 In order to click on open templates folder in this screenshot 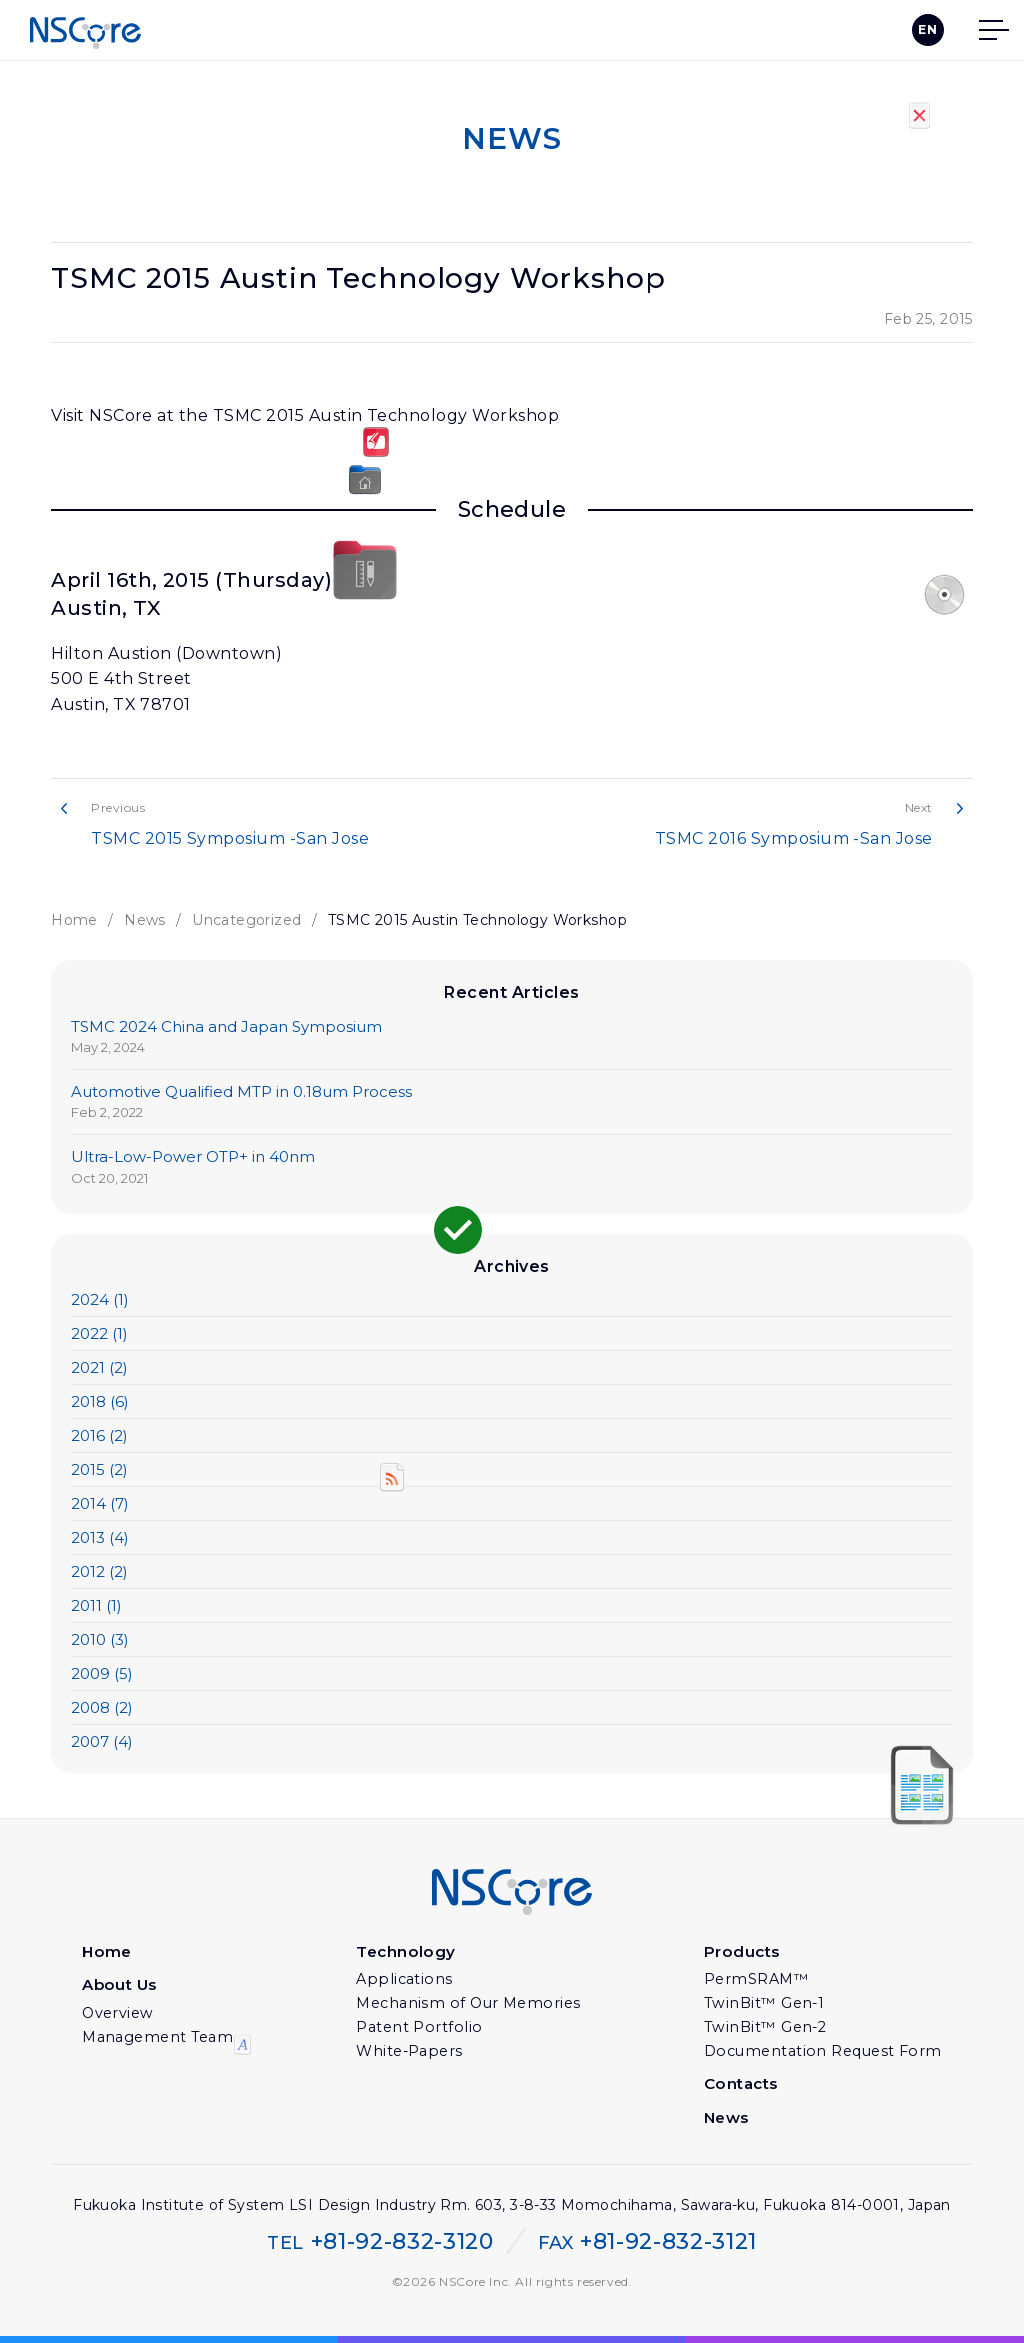, I will do `click(365, 570)`.